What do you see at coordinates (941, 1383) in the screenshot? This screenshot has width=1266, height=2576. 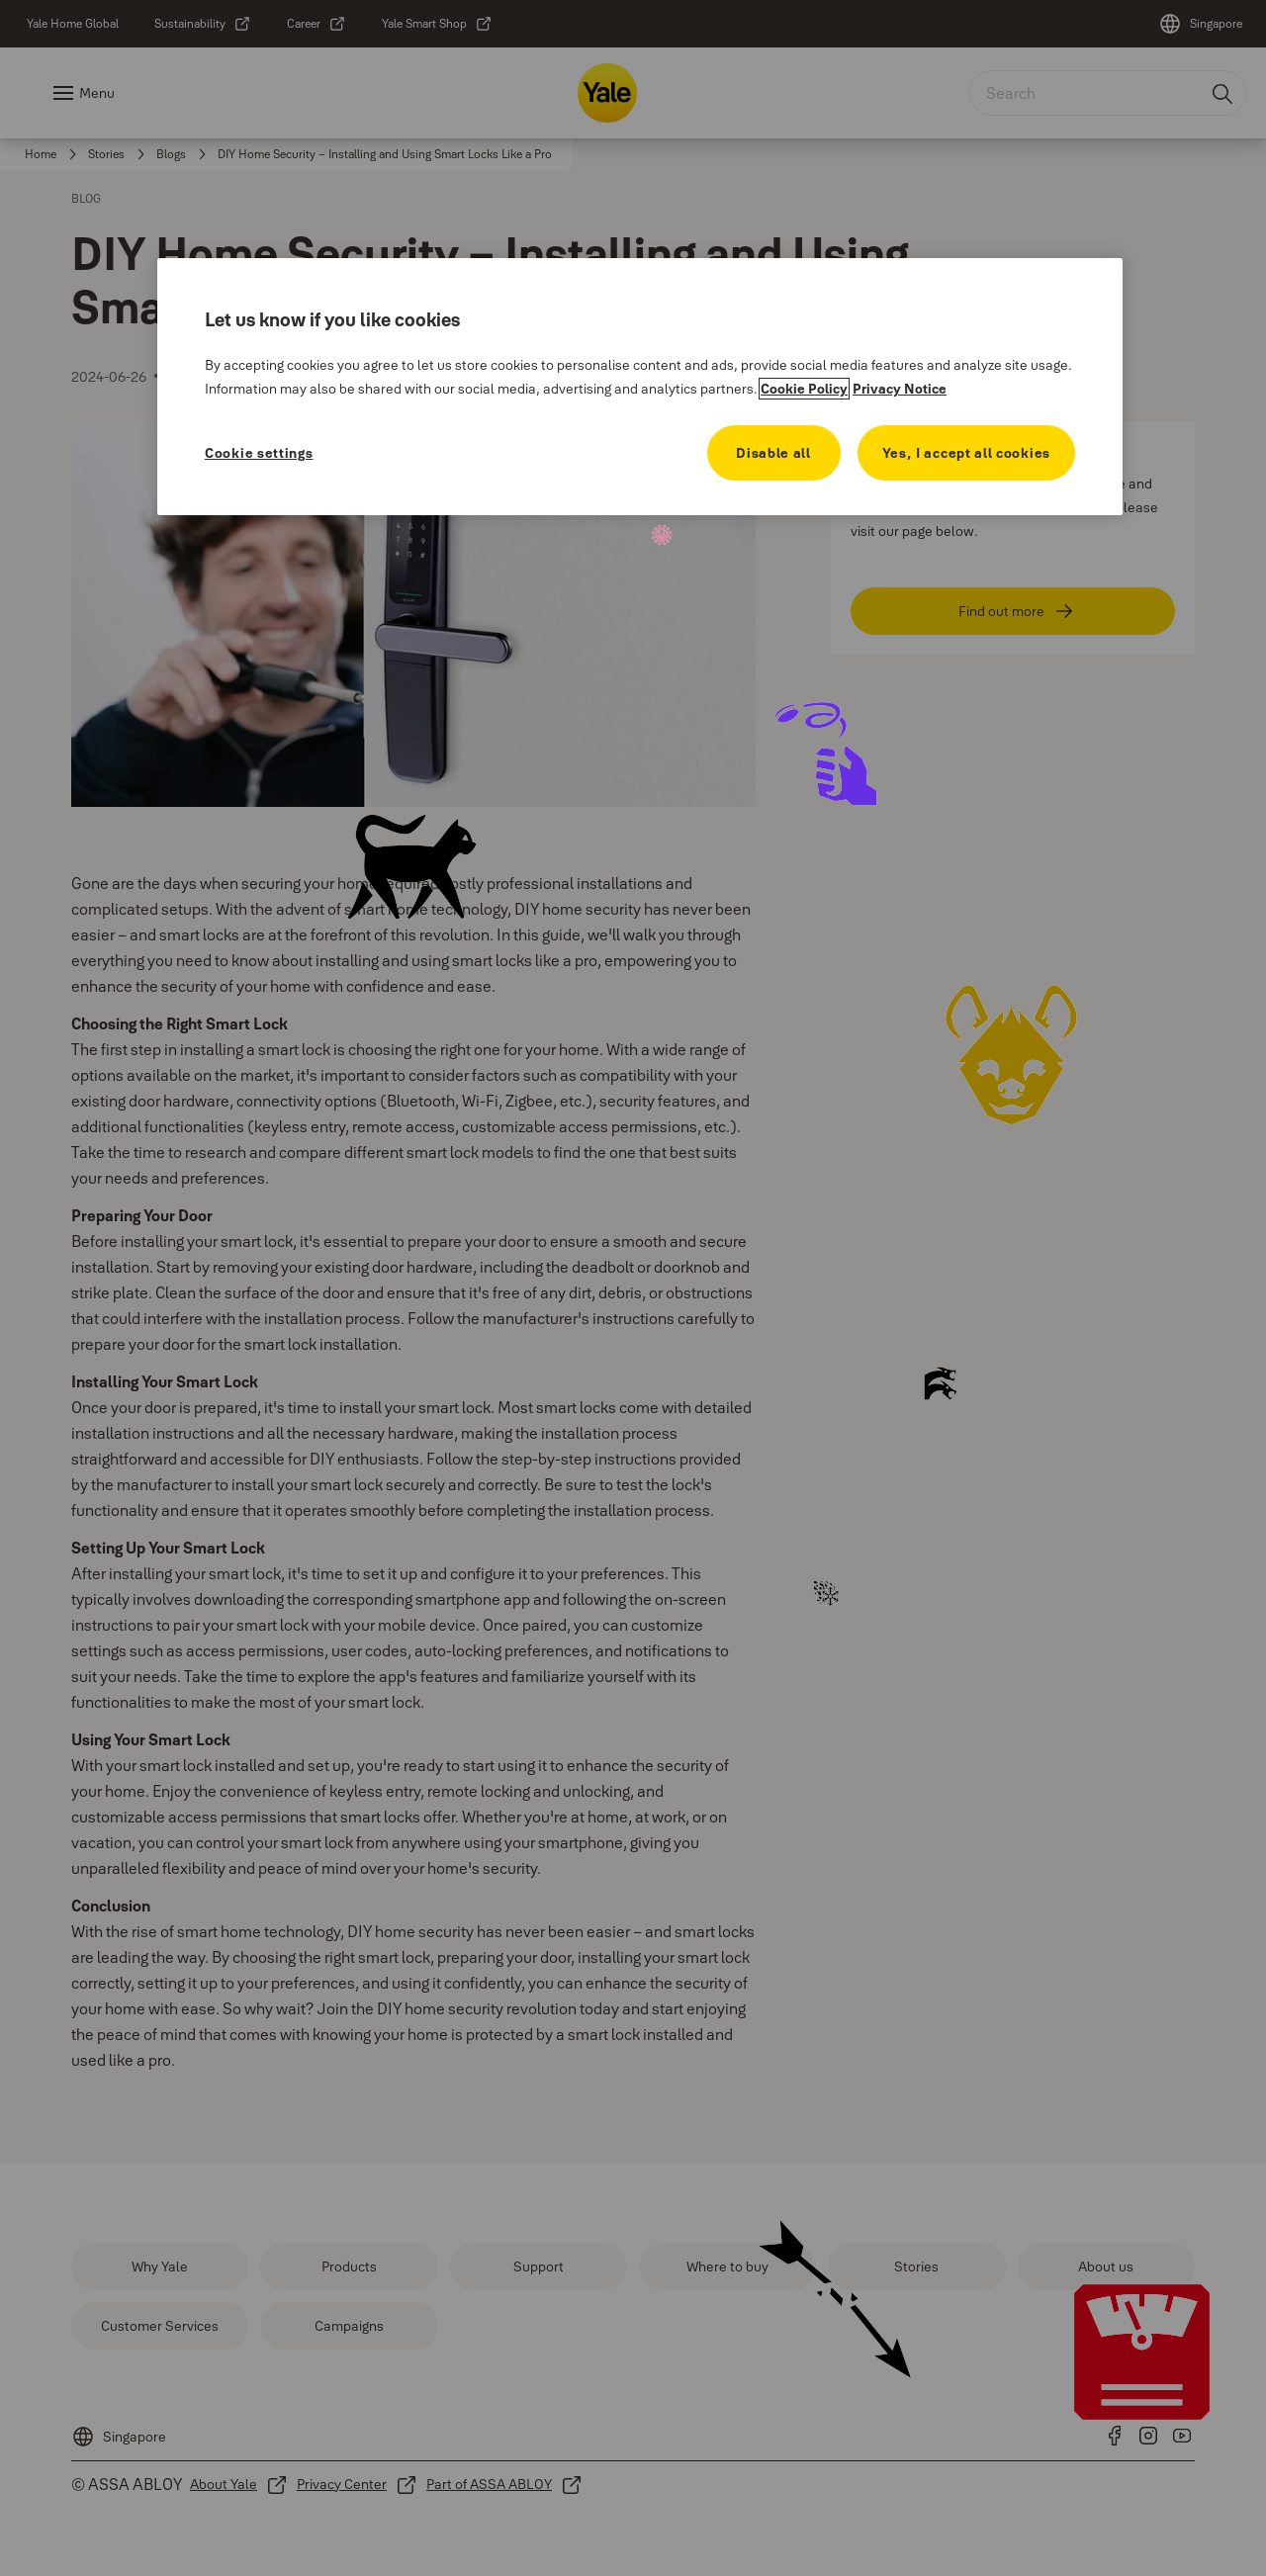 I see `select the double dragon character or team` at bounding box center [941, 1383].